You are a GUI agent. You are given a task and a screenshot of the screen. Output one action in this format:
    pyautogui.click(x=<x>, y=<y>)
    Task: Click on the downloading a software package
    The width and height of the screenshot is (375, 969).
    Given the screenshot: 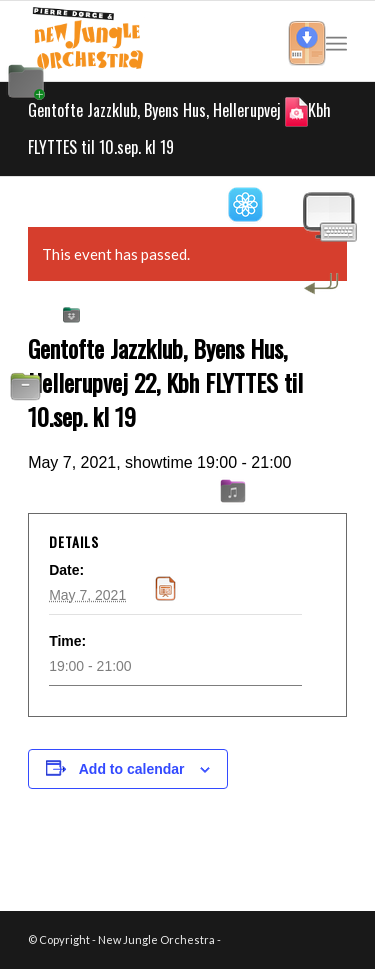 What is the action you would take?
    pyautogui.click(x=307, y=43)
    